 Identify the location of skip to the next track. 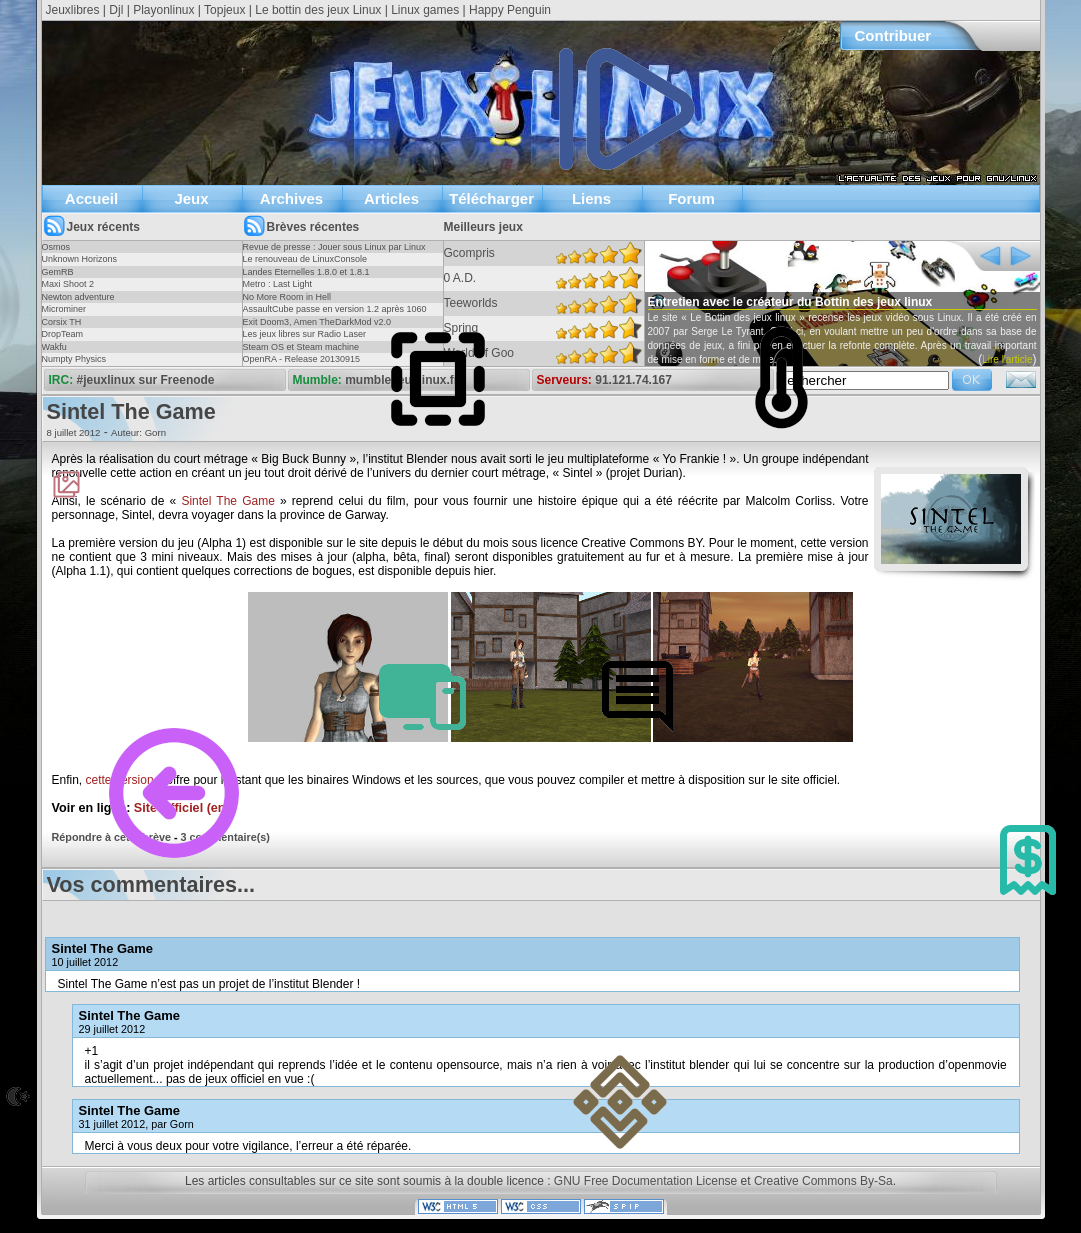
(627, 109).